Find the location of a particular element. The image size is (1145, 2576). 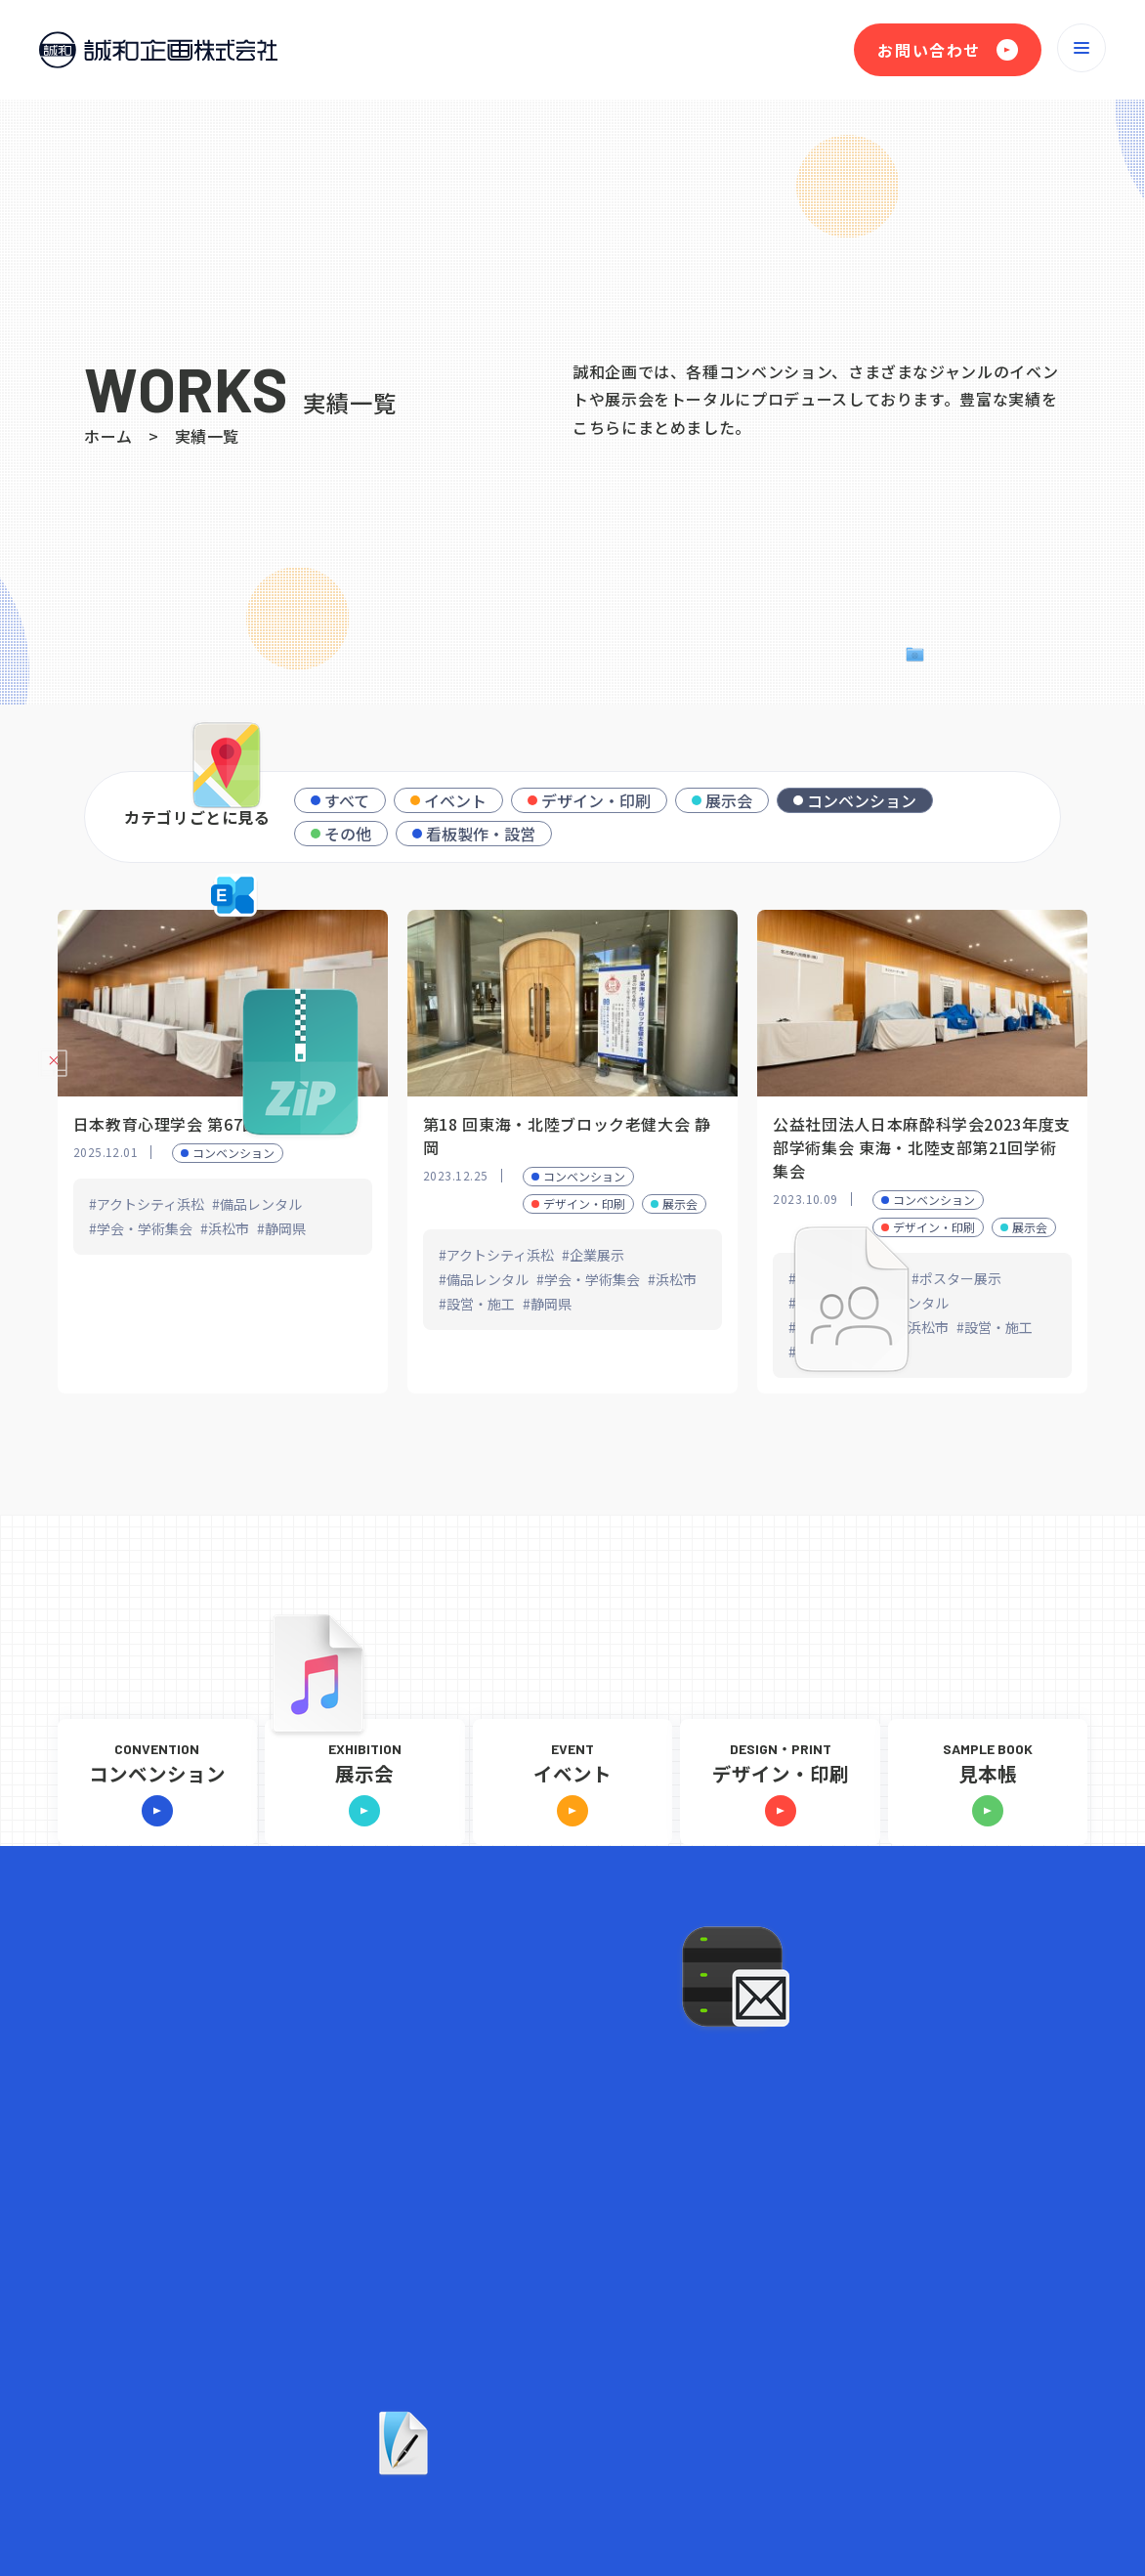

a google earth KML geographic data file is located at coordinates (227, 765).